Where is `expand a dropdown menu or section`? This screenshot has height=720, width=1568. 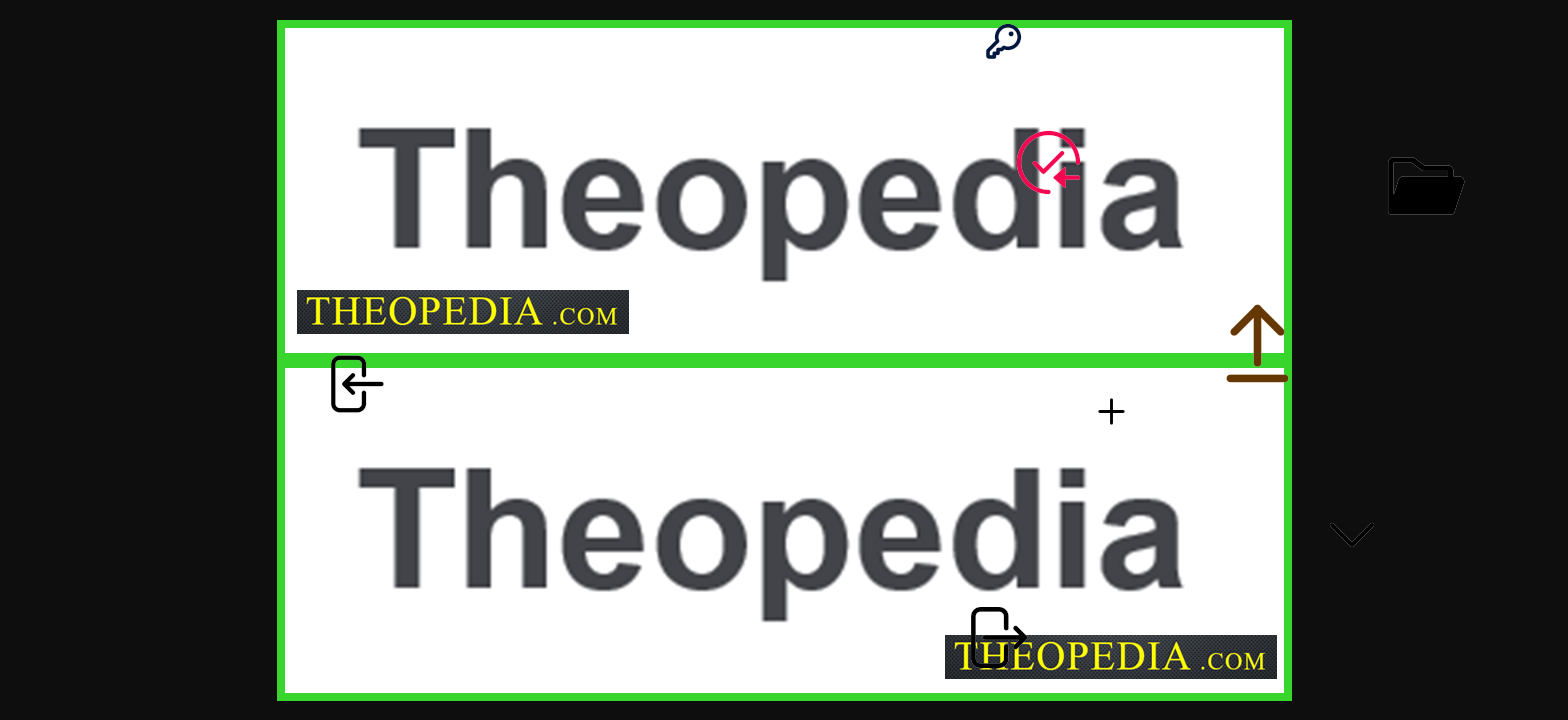 expand a dropdown menu or section is located at coordinates (1352, 535).